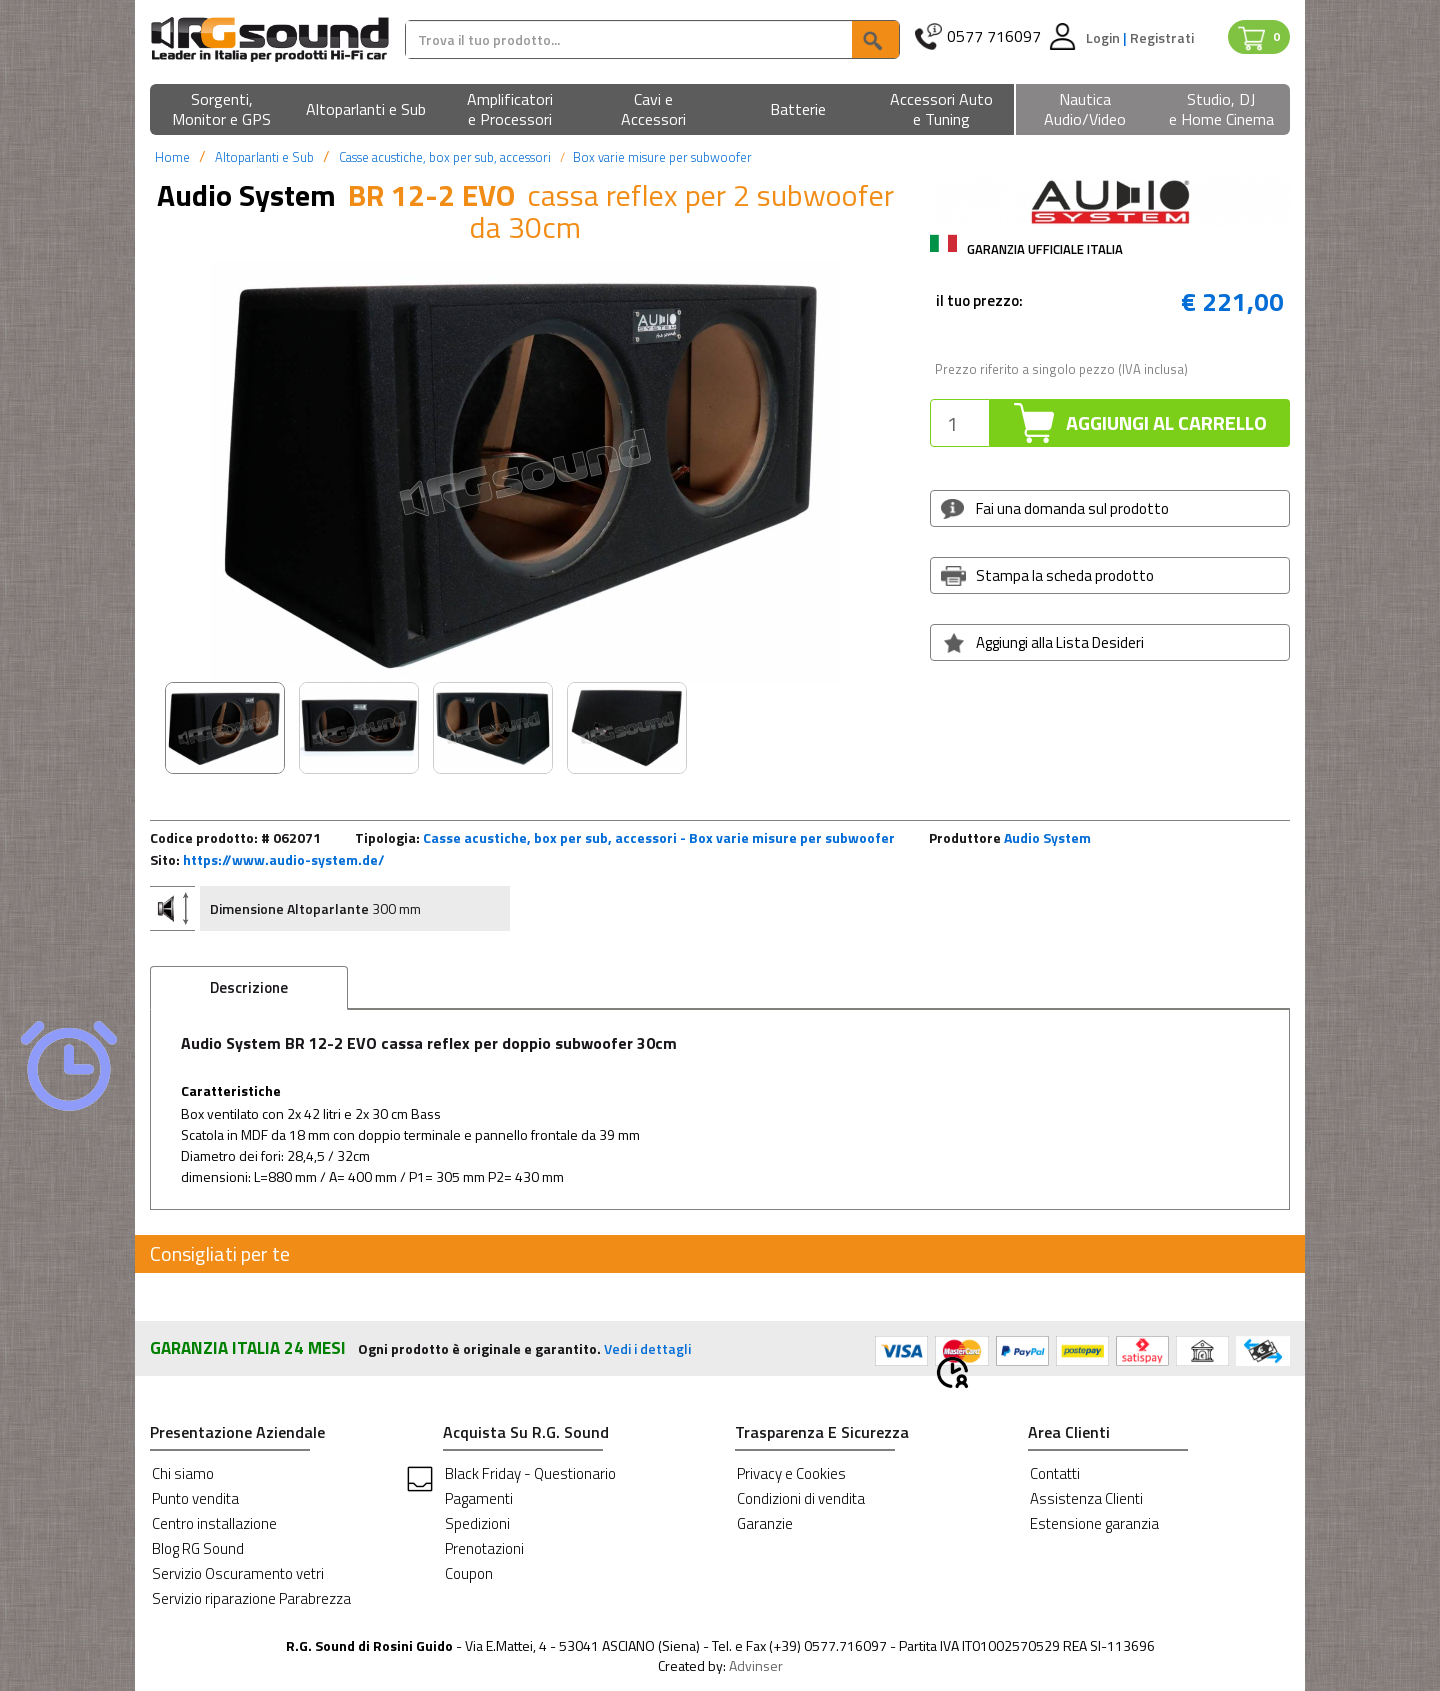  What do you see at coordinates (952, 1372) in the screenshot?
I see `view user's time or activity history` at bounding box center [952, 1372].